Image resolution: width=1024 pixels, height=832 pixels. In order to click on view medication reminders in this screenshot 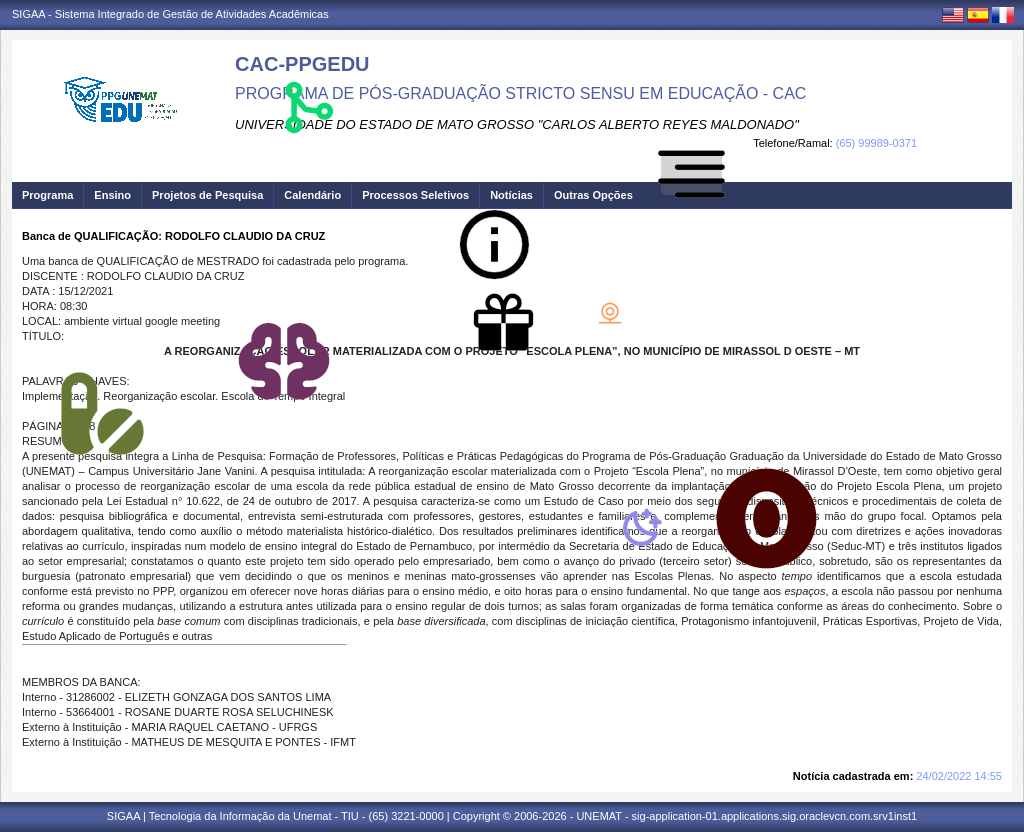, I will do `click(102, 413)`.